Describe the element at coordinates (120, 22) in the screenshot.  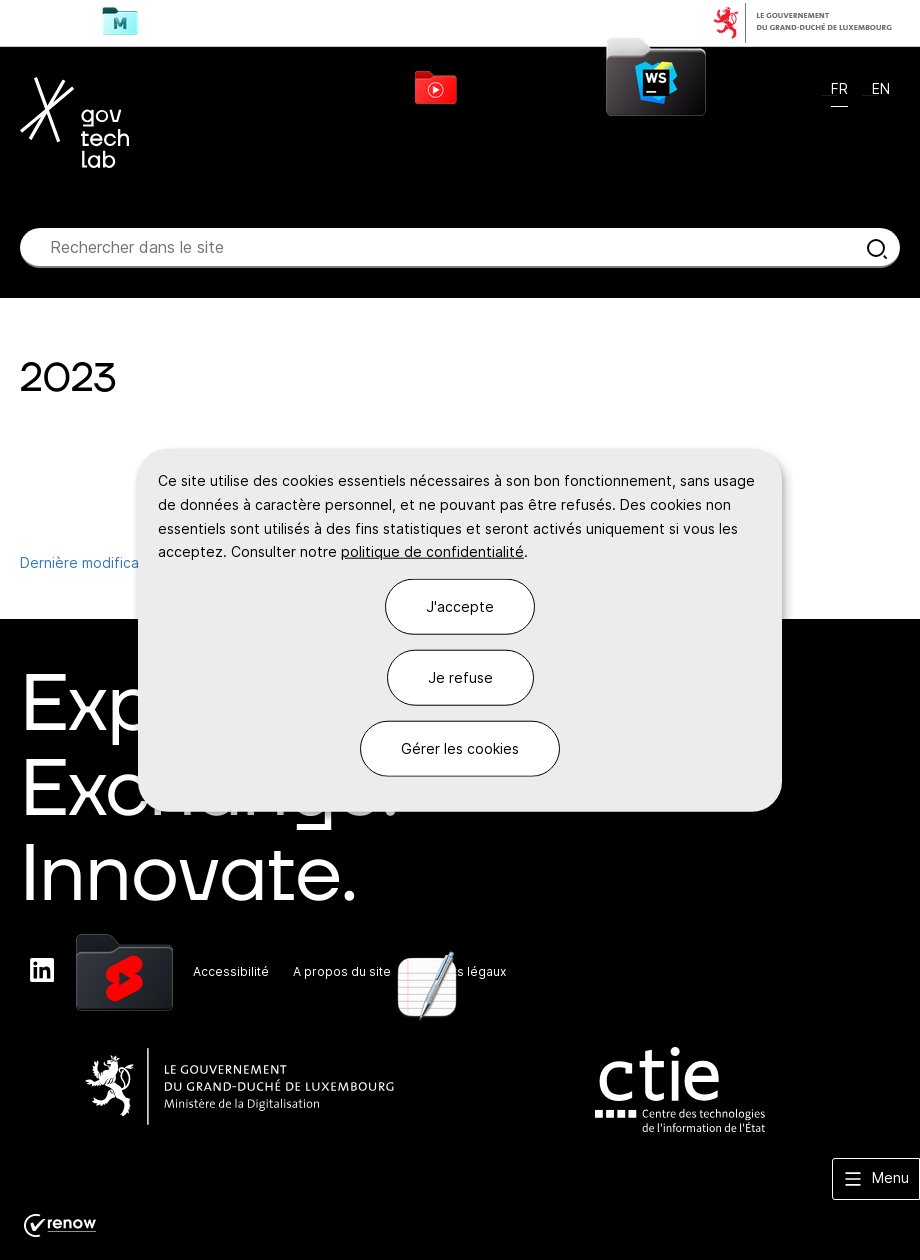
I see `folder containing Autodesk Maya project files` at that location.